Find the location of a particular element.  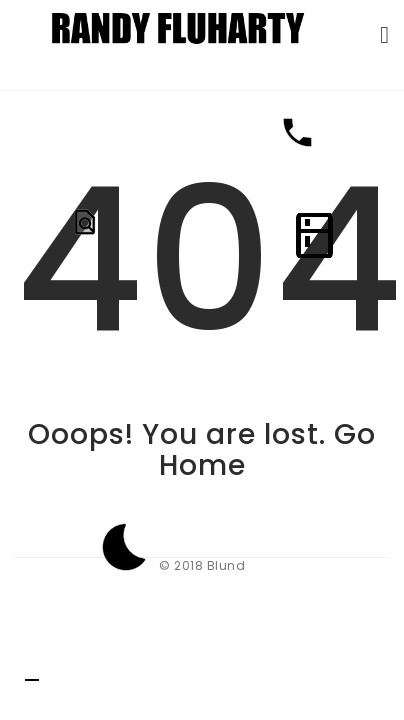

access kitchen appliances or settings is located at coordinates (314, 235).